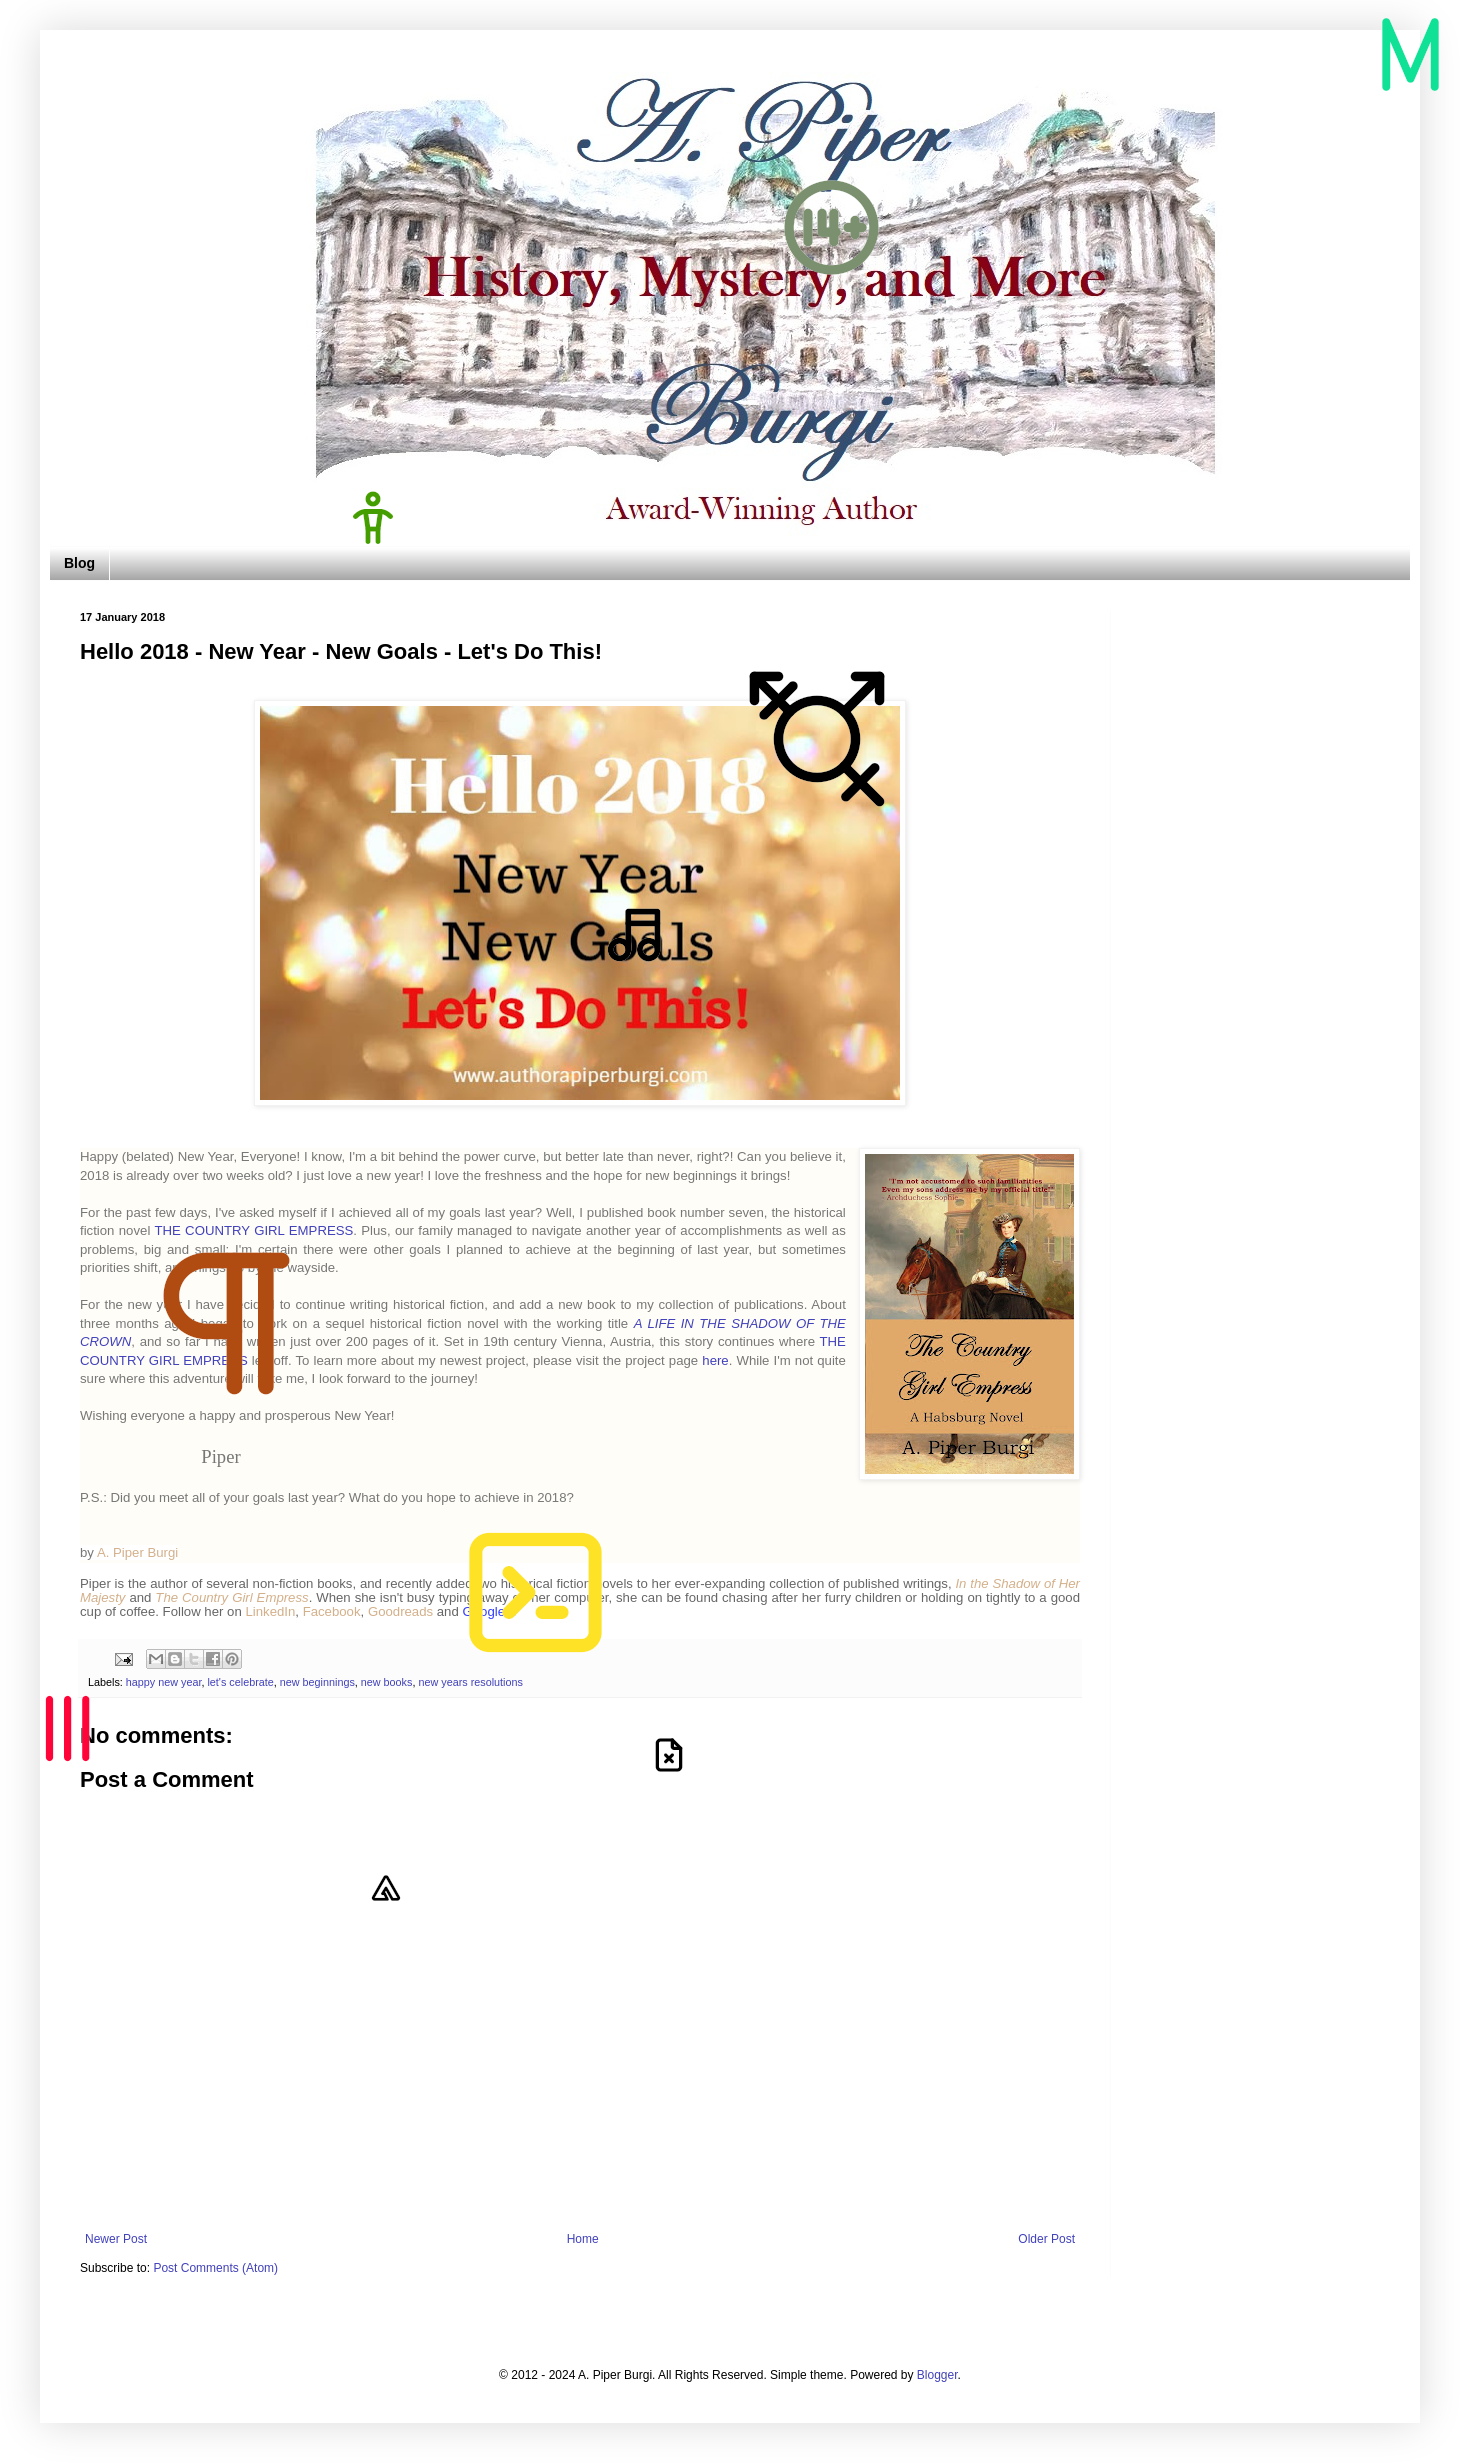  Describe the element at coordinates (637, 935) in the screenshot. I see `access music library or player` at that location.